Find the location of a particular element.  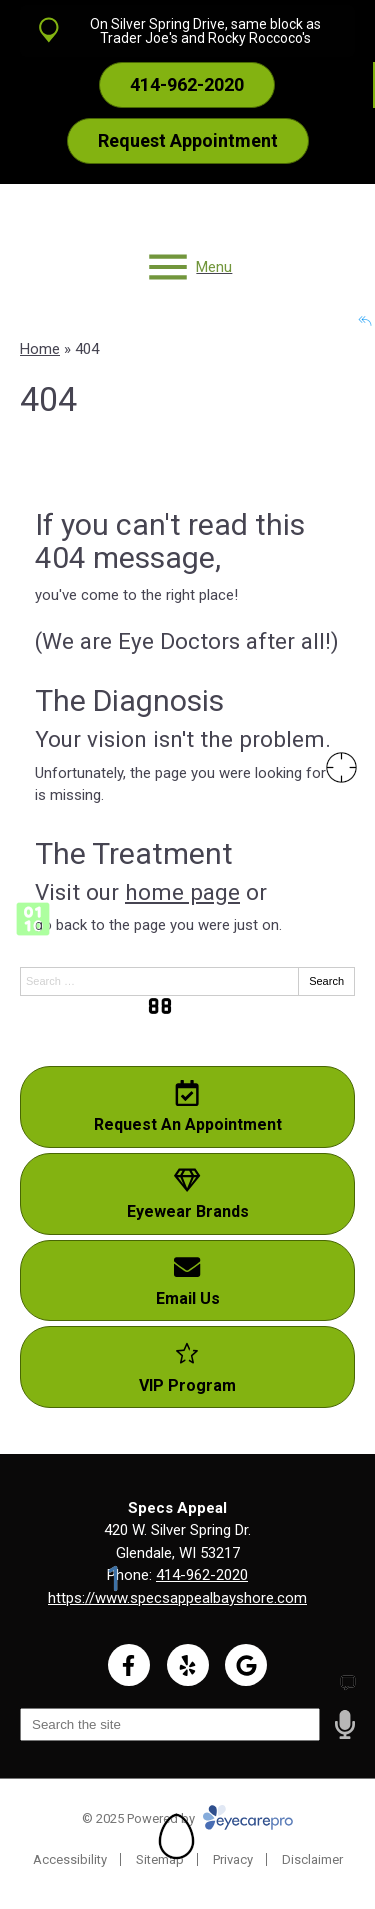

reply all to a message or email is located at coordinates (365, 321).